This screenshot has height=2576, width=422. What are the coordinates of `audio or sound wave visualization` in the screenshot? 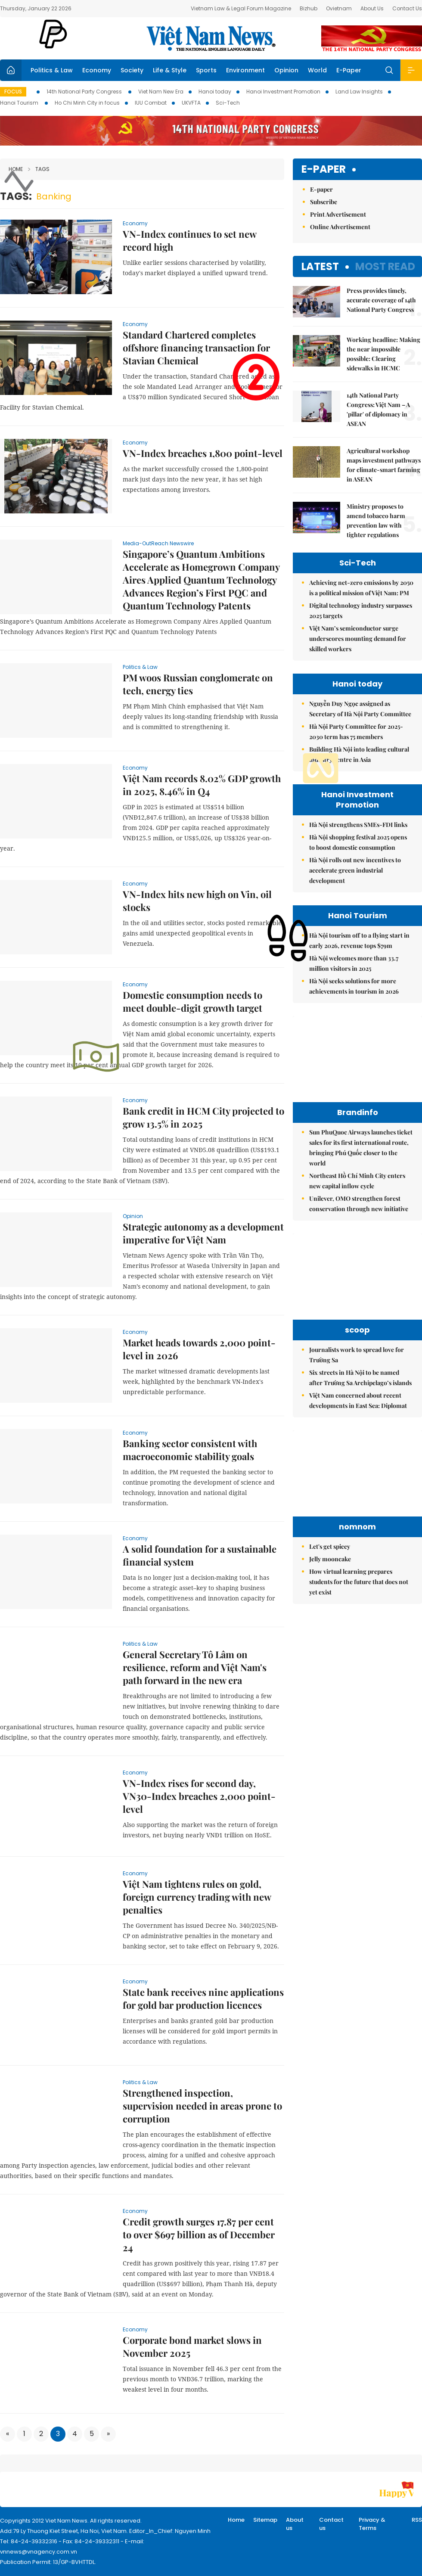 It's located at (19, 181).